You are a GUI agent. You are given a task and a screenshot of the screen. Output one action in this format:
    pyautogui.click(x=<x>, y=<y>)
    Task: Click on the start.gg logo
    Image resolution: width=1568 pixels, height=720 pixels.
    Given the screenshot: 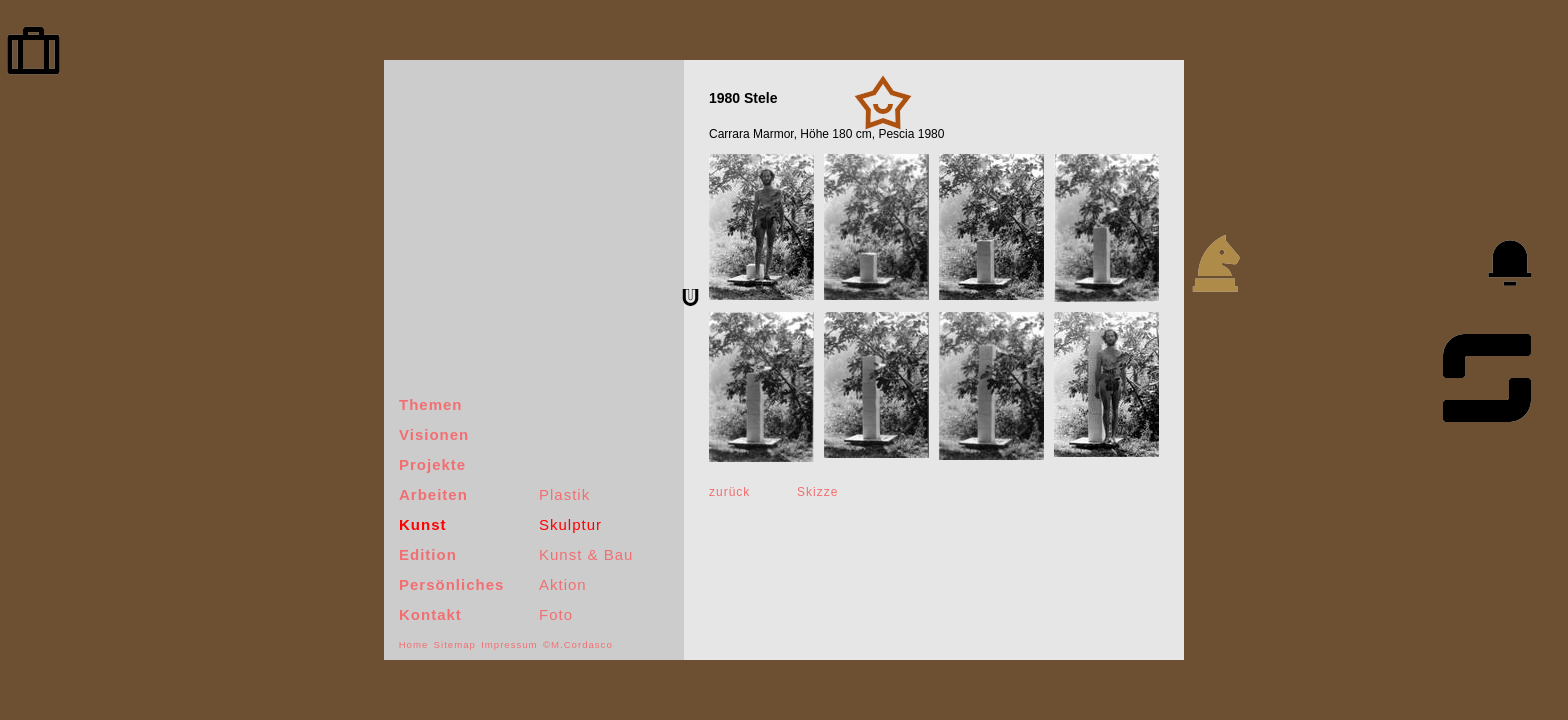 What is the action you would take?
    pyautogui.click(x=1487, y=378)
    